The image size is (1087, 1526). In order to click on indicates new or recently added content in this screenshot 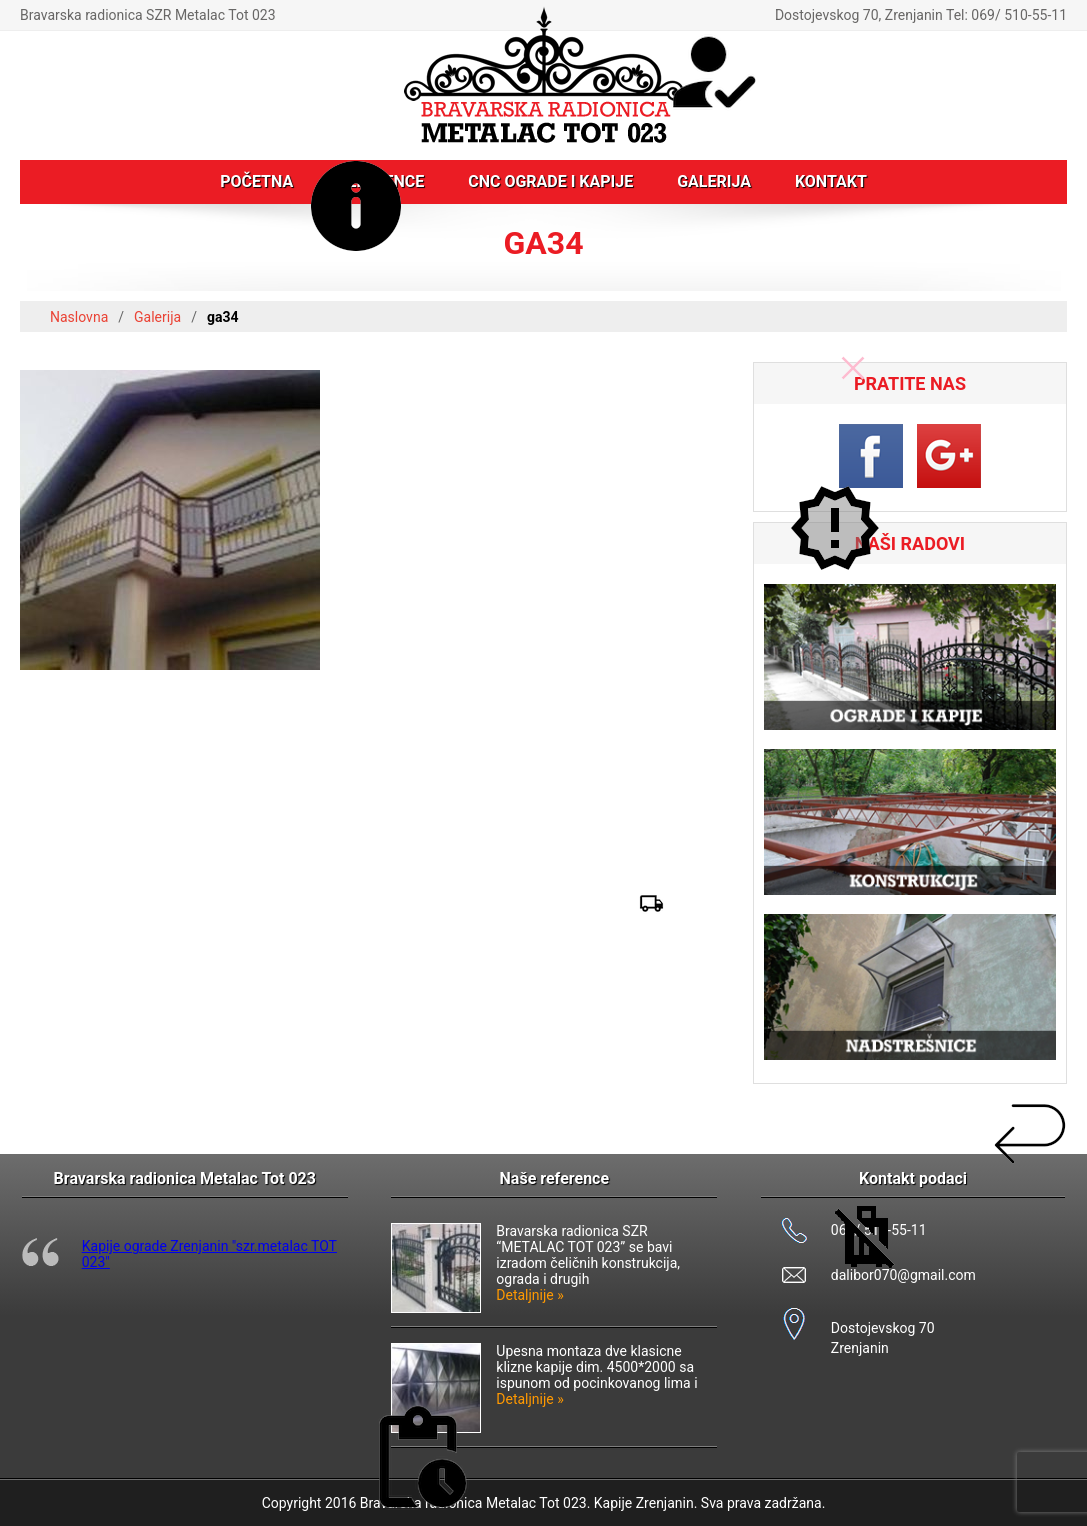, I will do `click(835, 528)`.